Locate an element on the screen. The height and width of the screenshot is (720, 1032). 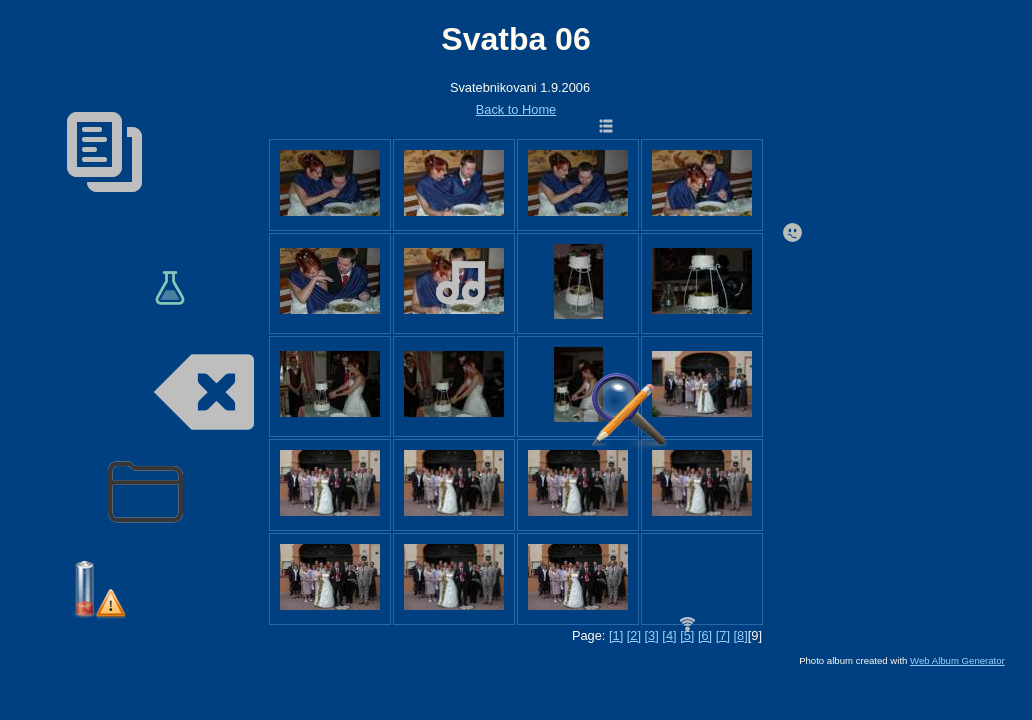
switch to list view is located at coordinates (606, 126).